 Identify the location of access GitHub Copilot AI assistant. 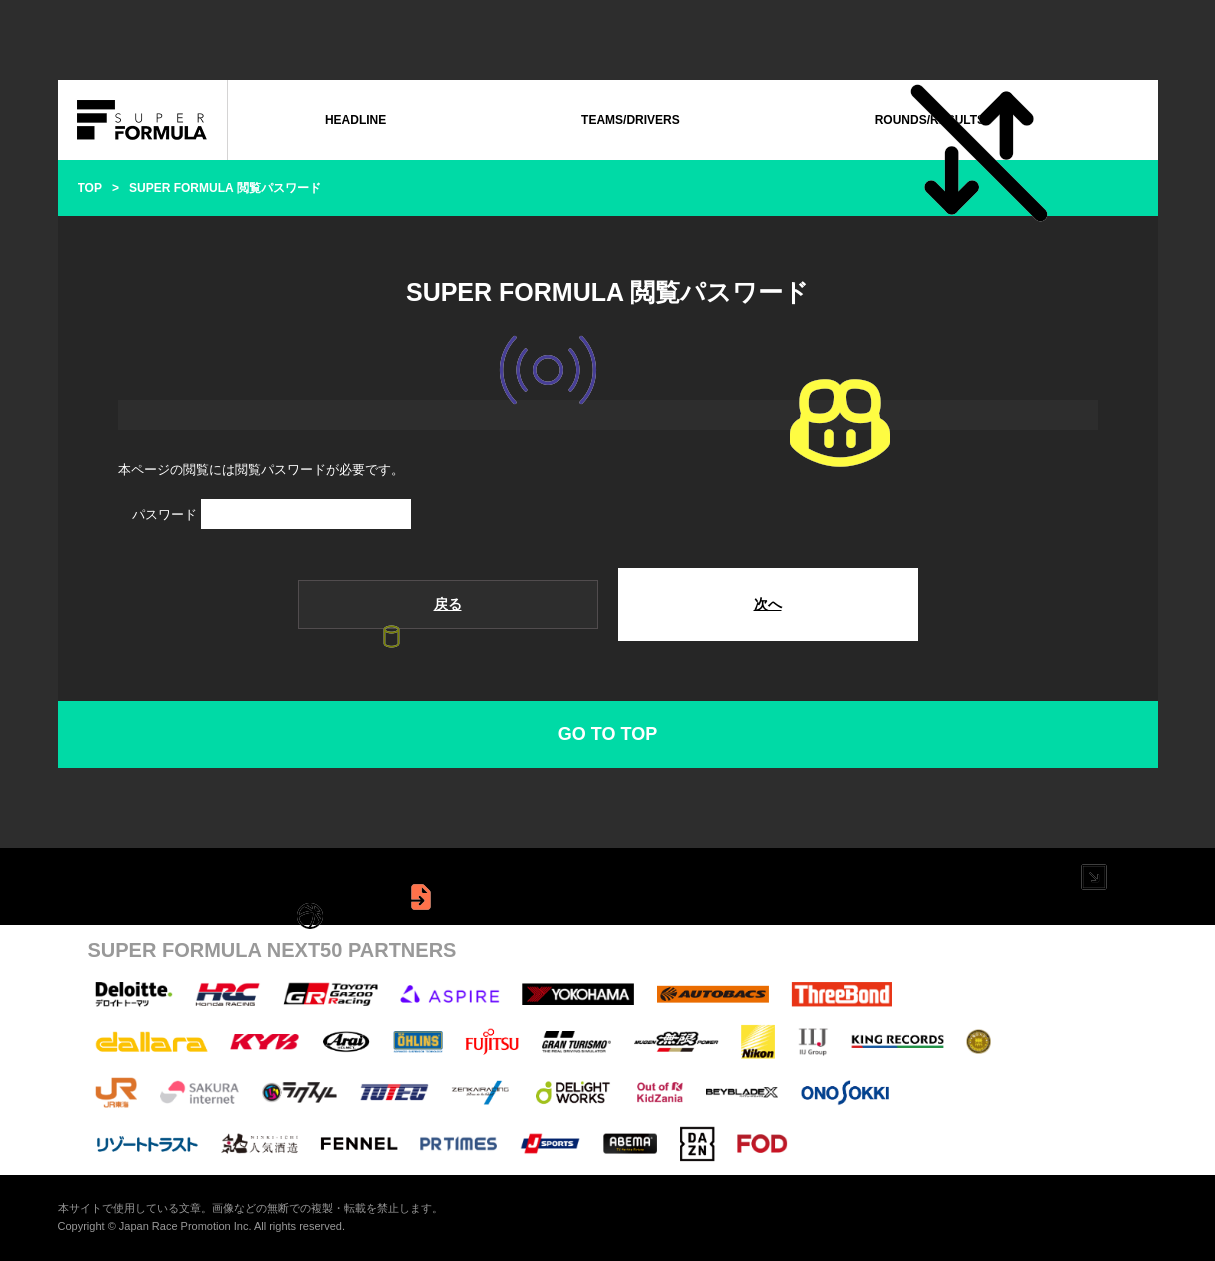
(840, 423).